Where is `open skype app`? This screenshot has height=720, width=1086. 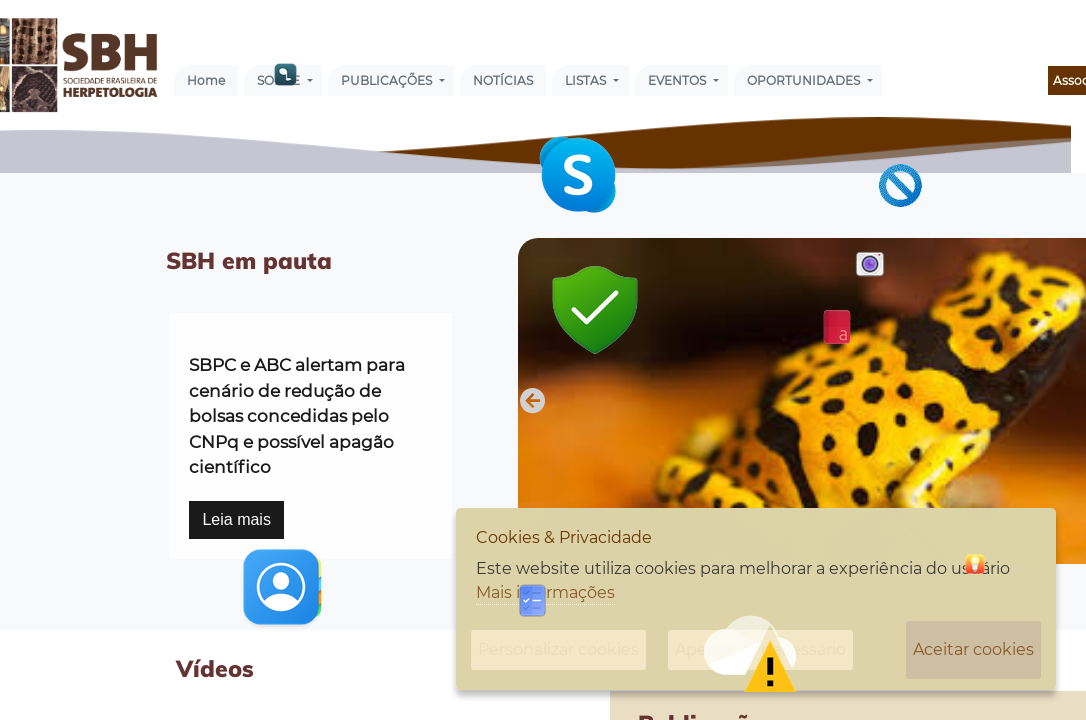
open skype app is located at coordinates (577, 174).